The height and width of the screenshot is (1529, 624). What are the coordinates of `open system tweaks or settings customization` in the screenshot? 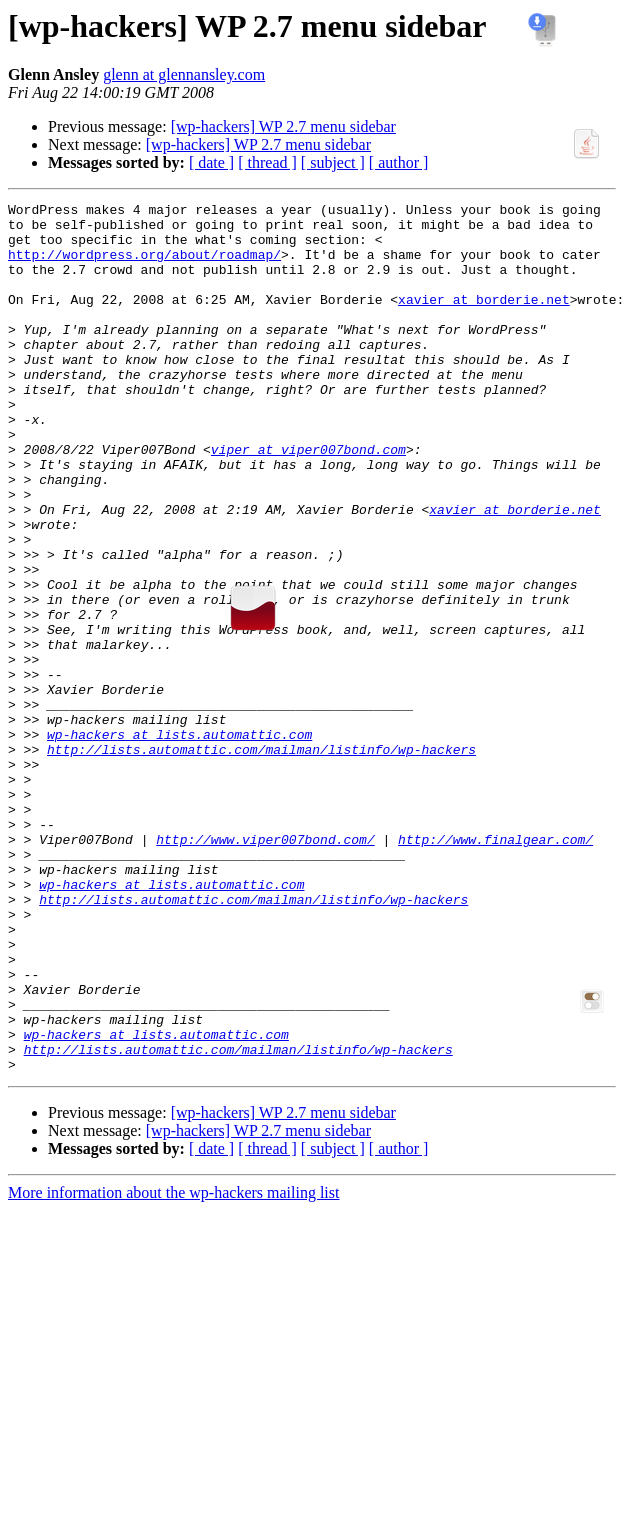 It's located at (592, 1001).